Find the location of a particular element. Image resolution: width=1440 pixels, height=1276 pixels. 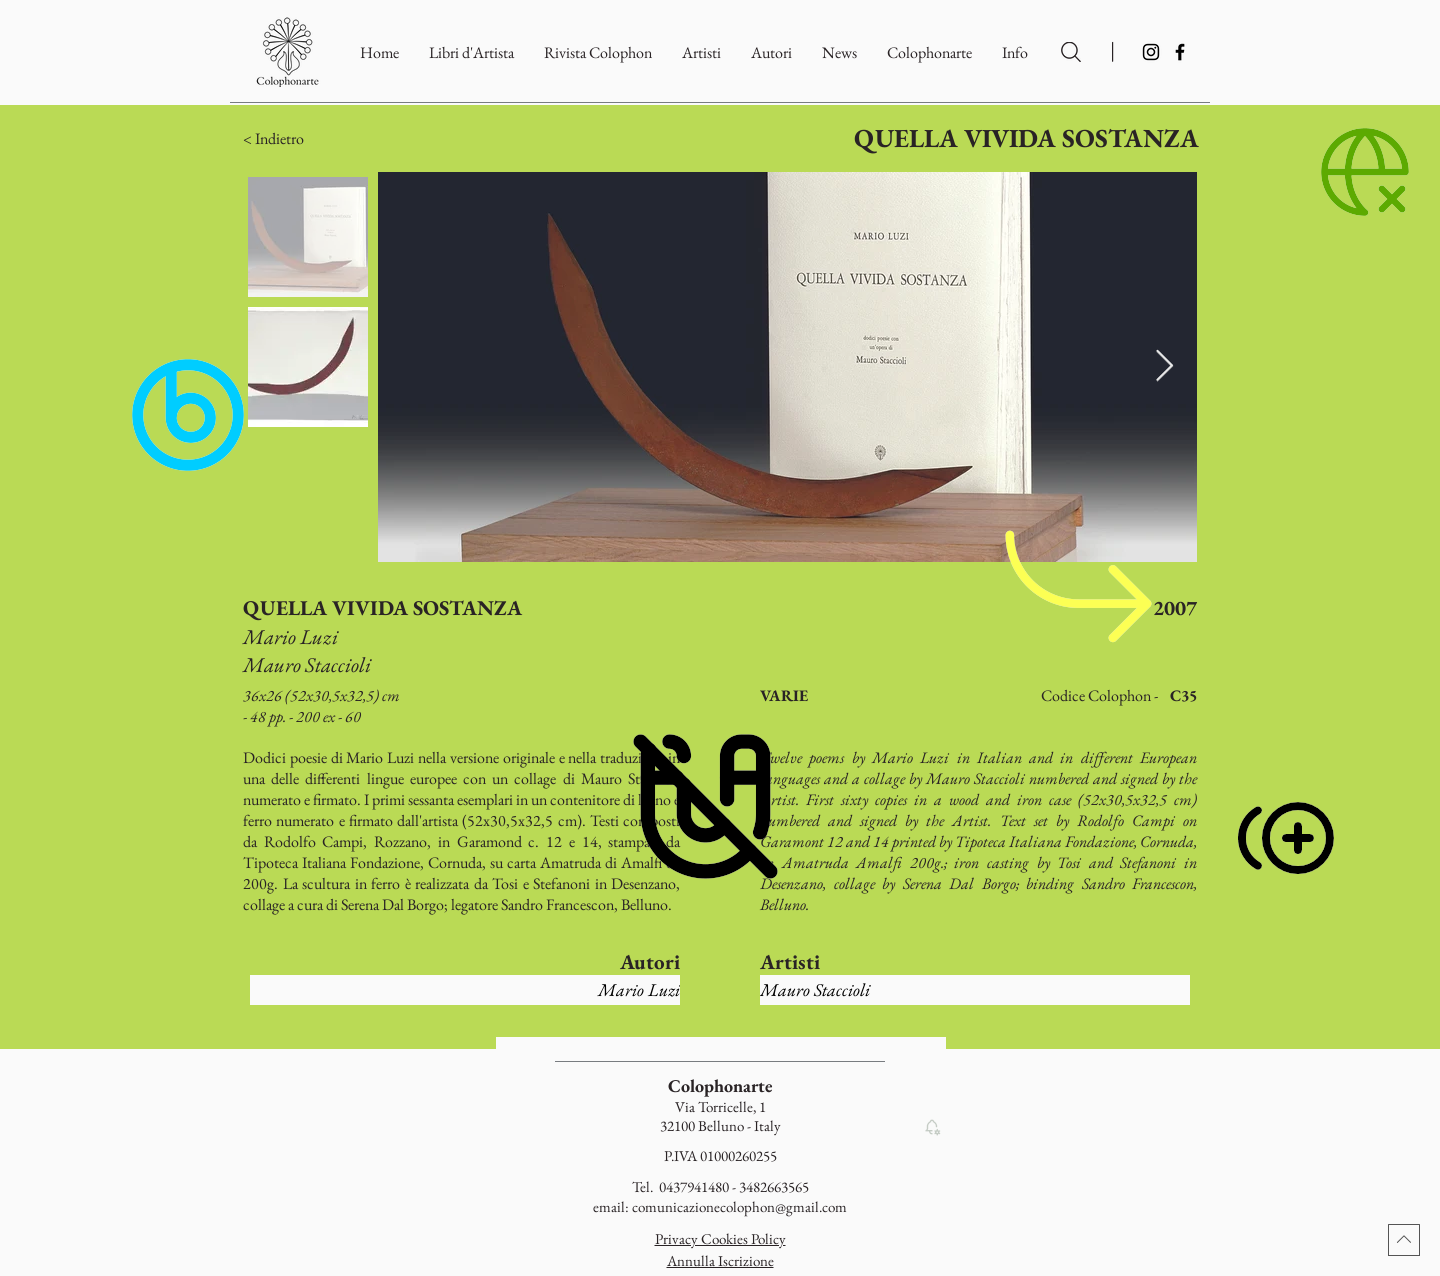

reply to a message or comment is located at coordinates (1078, 586).